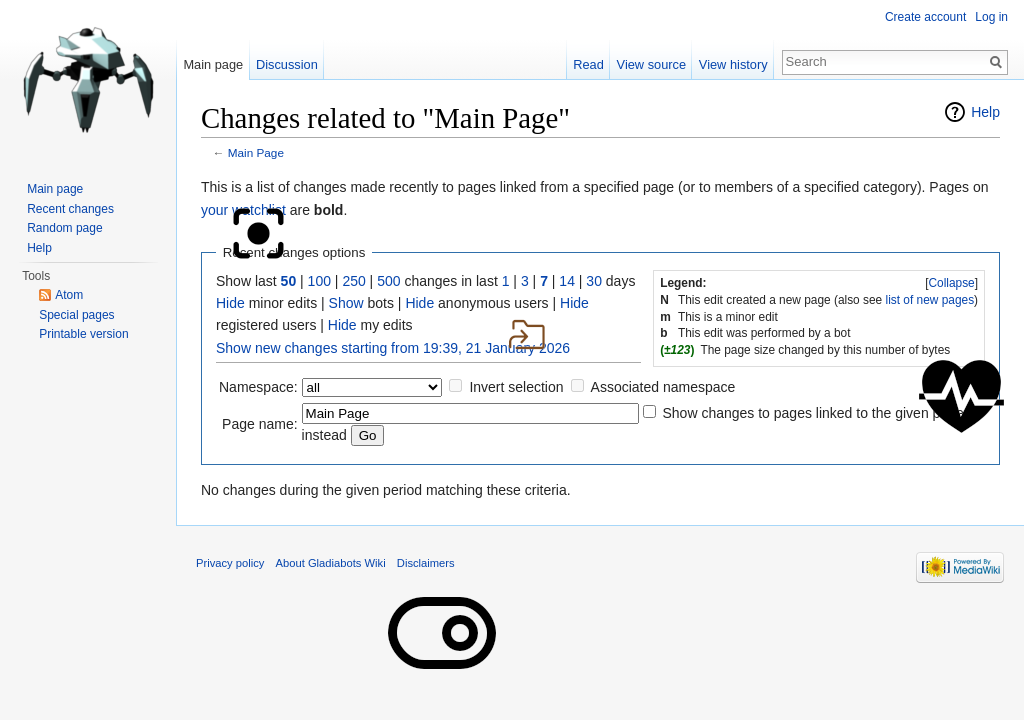 This screenshot has height=720, width=1024. Describe the element at coordinates (528, 334) in the screenshot. I see `access a linked or shortcut folder` at that location.